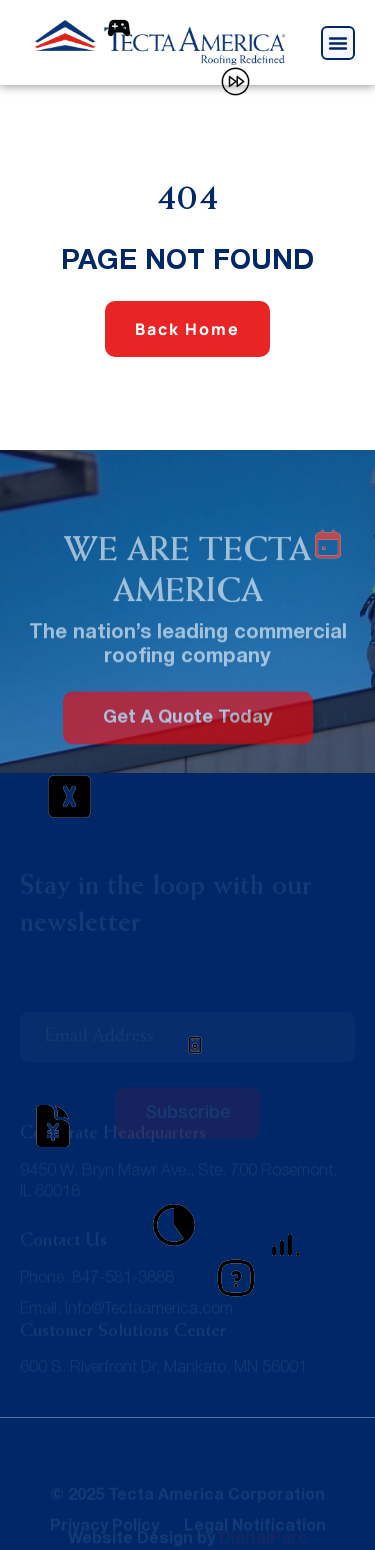 The image size is (375, 1550). Describe the element at coordinates (119, 28) in the screenshot. I see `access gaming or esports features` at that location.